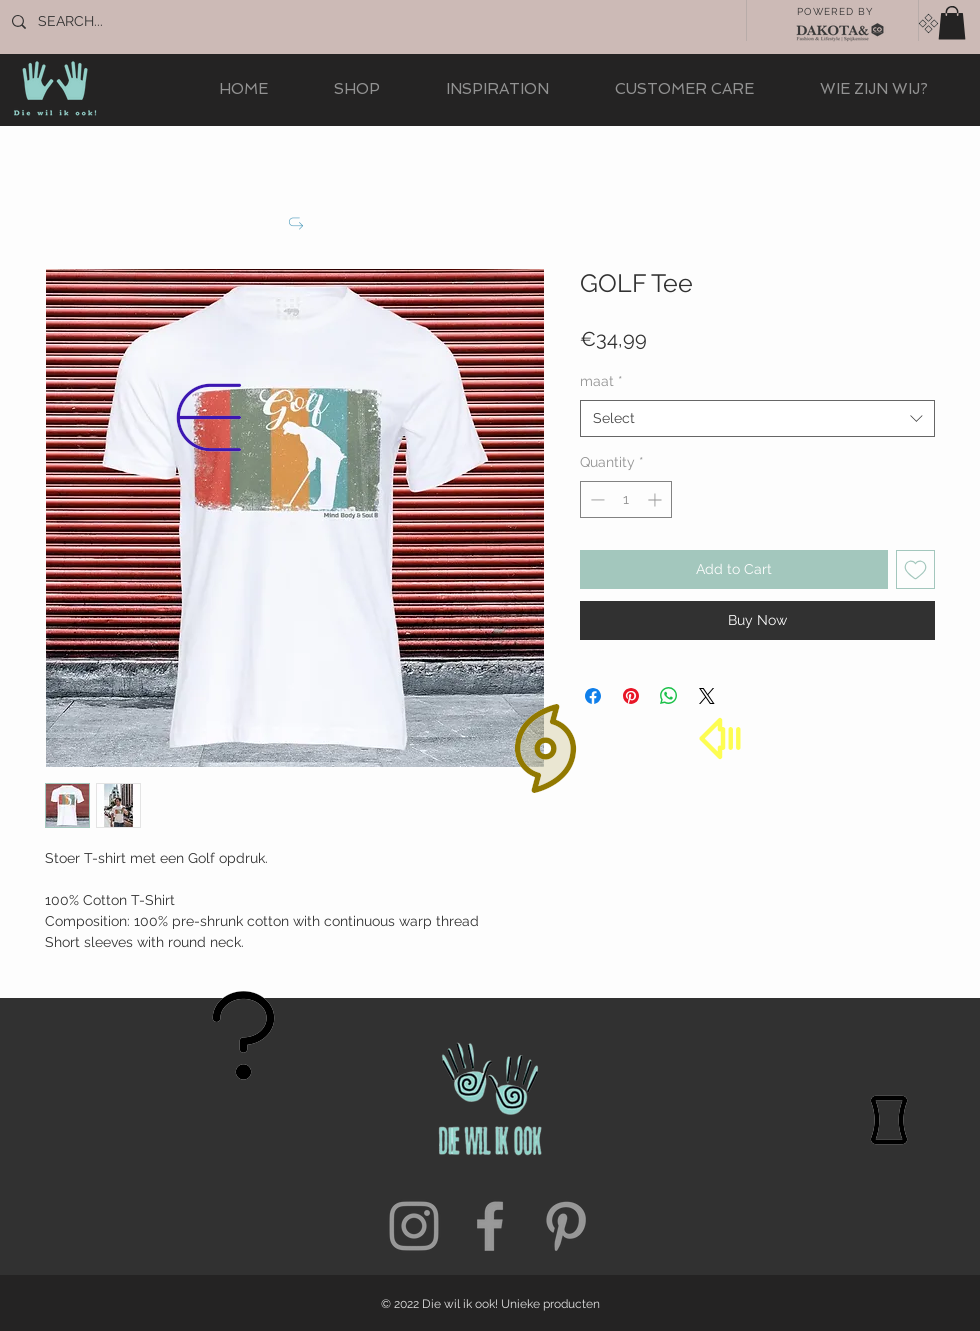 This screenshot has height=1331, width=980. What do you see at coordinates (928, 23) in the screenshot?
I see `decorative pattern or design element` at bounding box center [928, 23].